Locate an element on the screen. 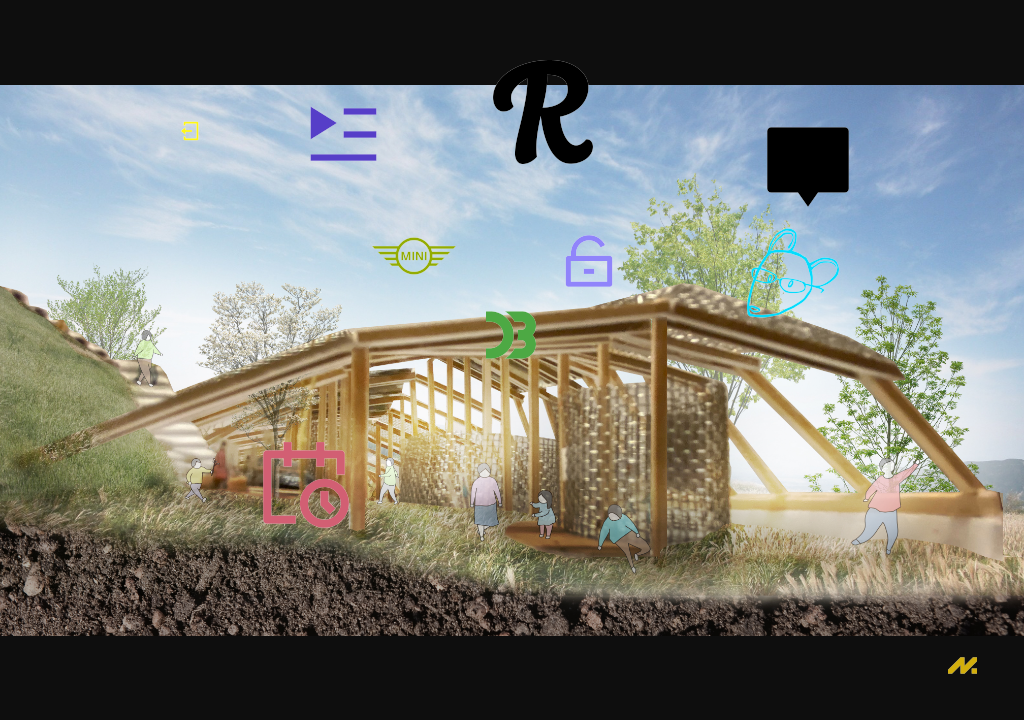  open the RunRun.it app is located at coordinates (543, 112).